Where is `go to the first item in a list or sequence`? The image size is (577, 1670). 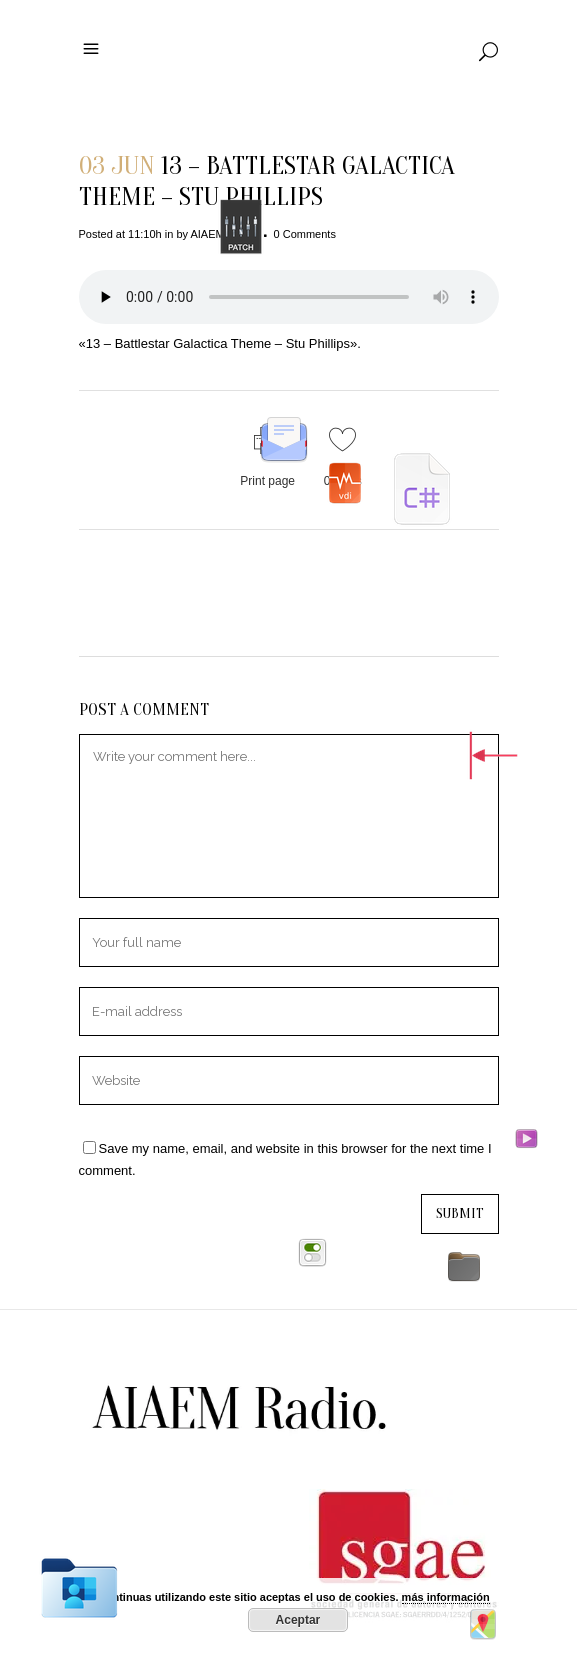 go to the first item in a list or sequence is located at coordinates (493, 755).